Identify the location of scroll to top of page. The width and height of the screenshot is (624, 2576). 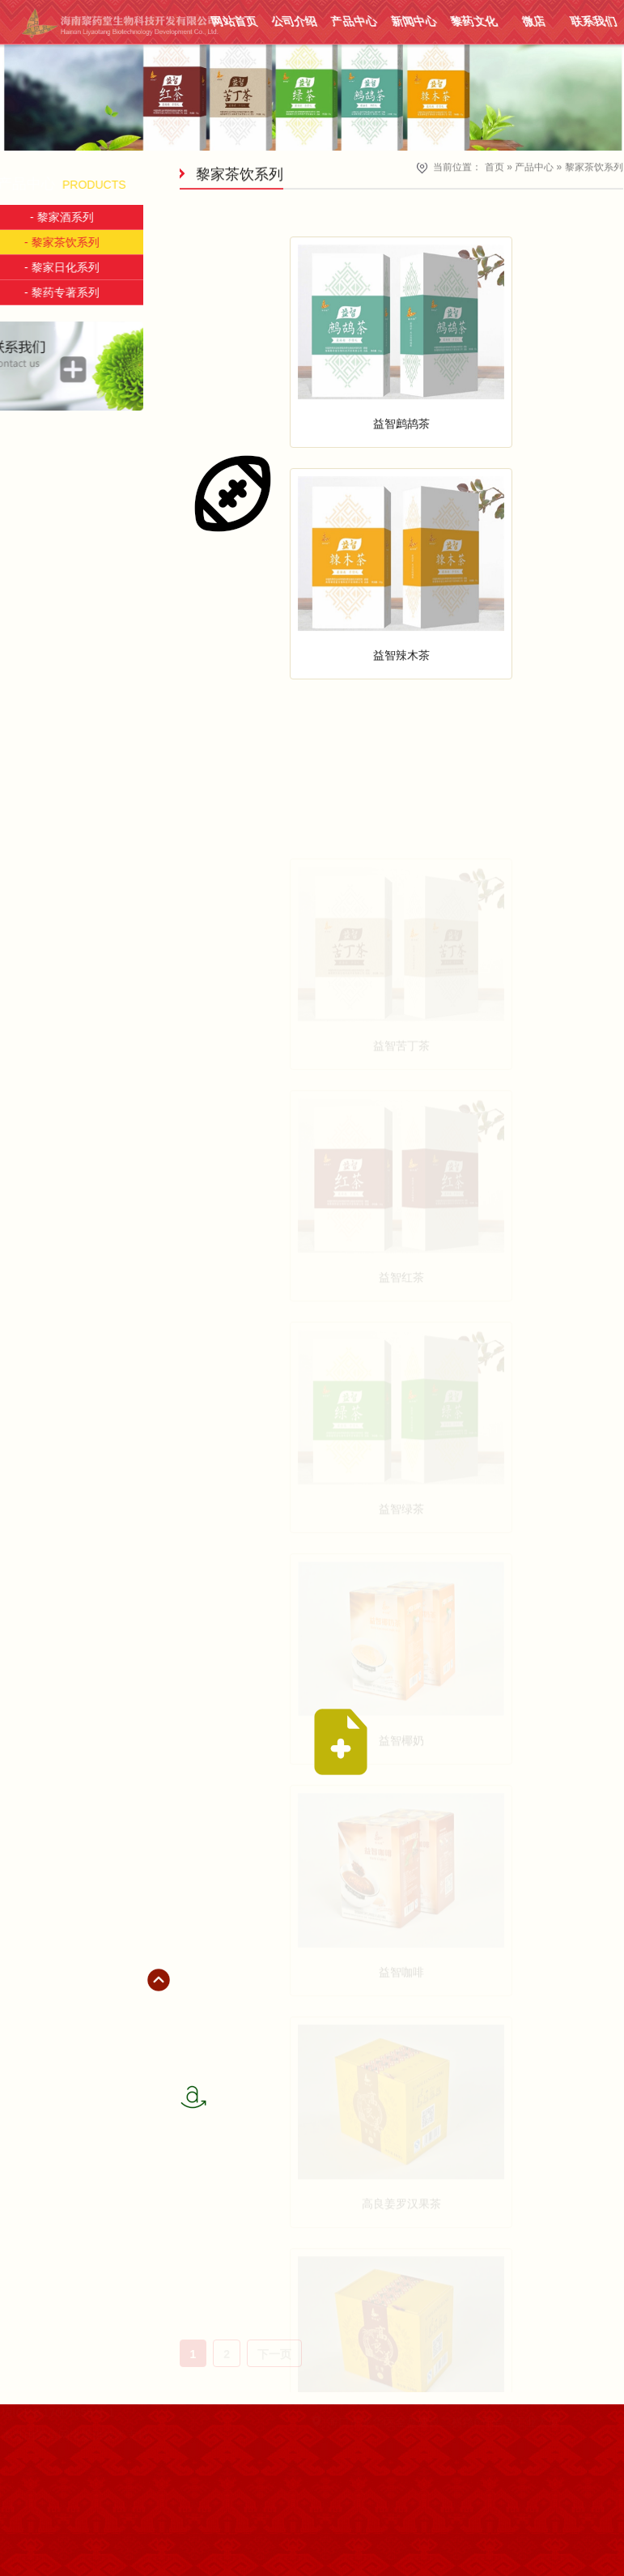
(159, 1980).